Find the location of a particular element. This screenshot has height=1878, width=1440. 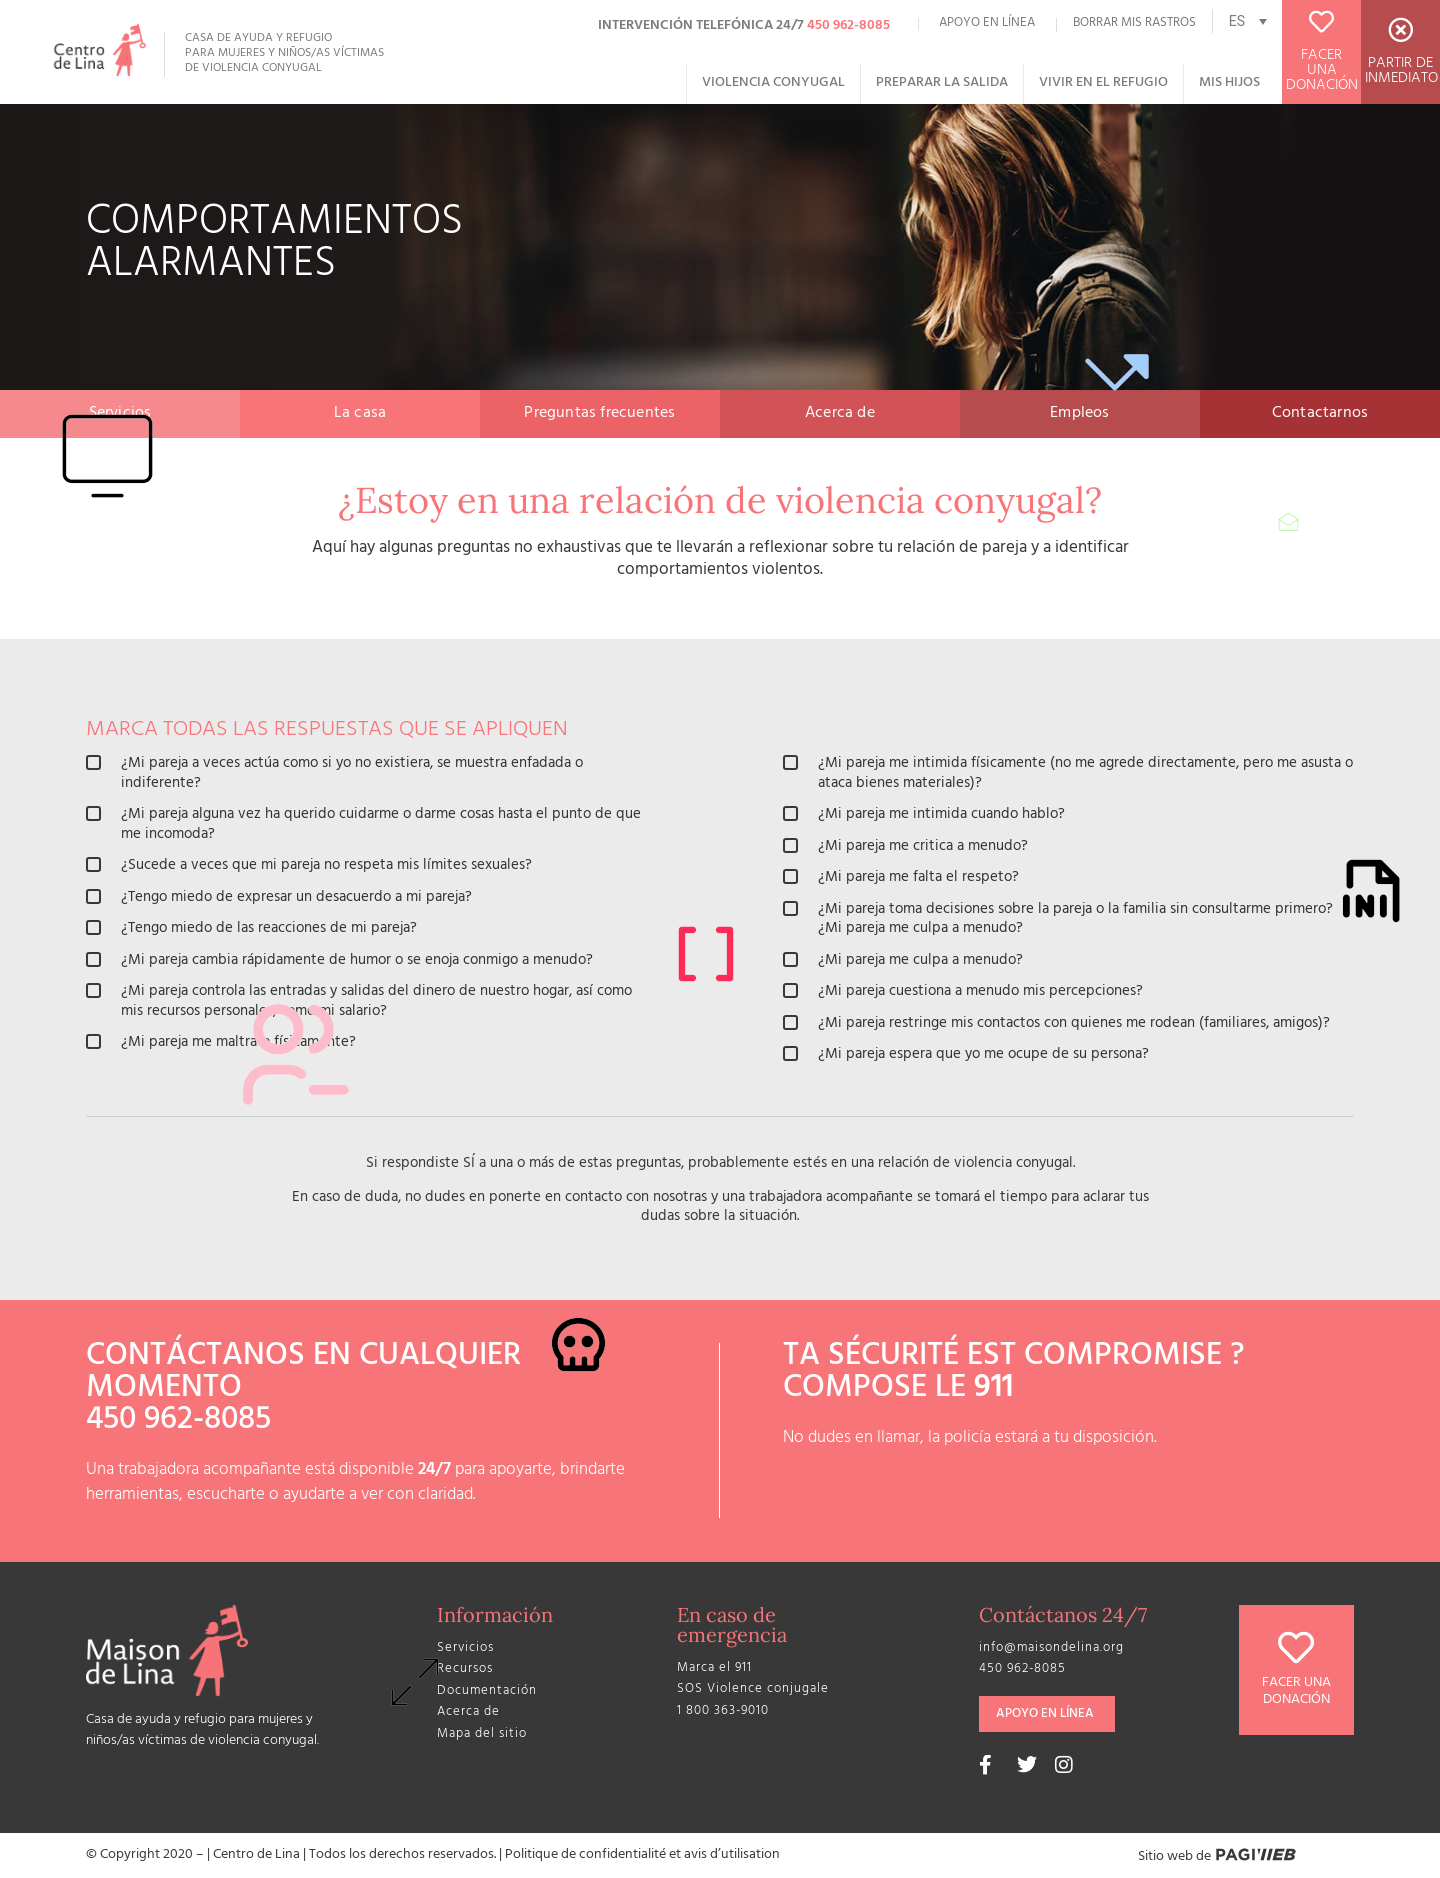

view opened mail or messages is located at coordinates (1288, 522).